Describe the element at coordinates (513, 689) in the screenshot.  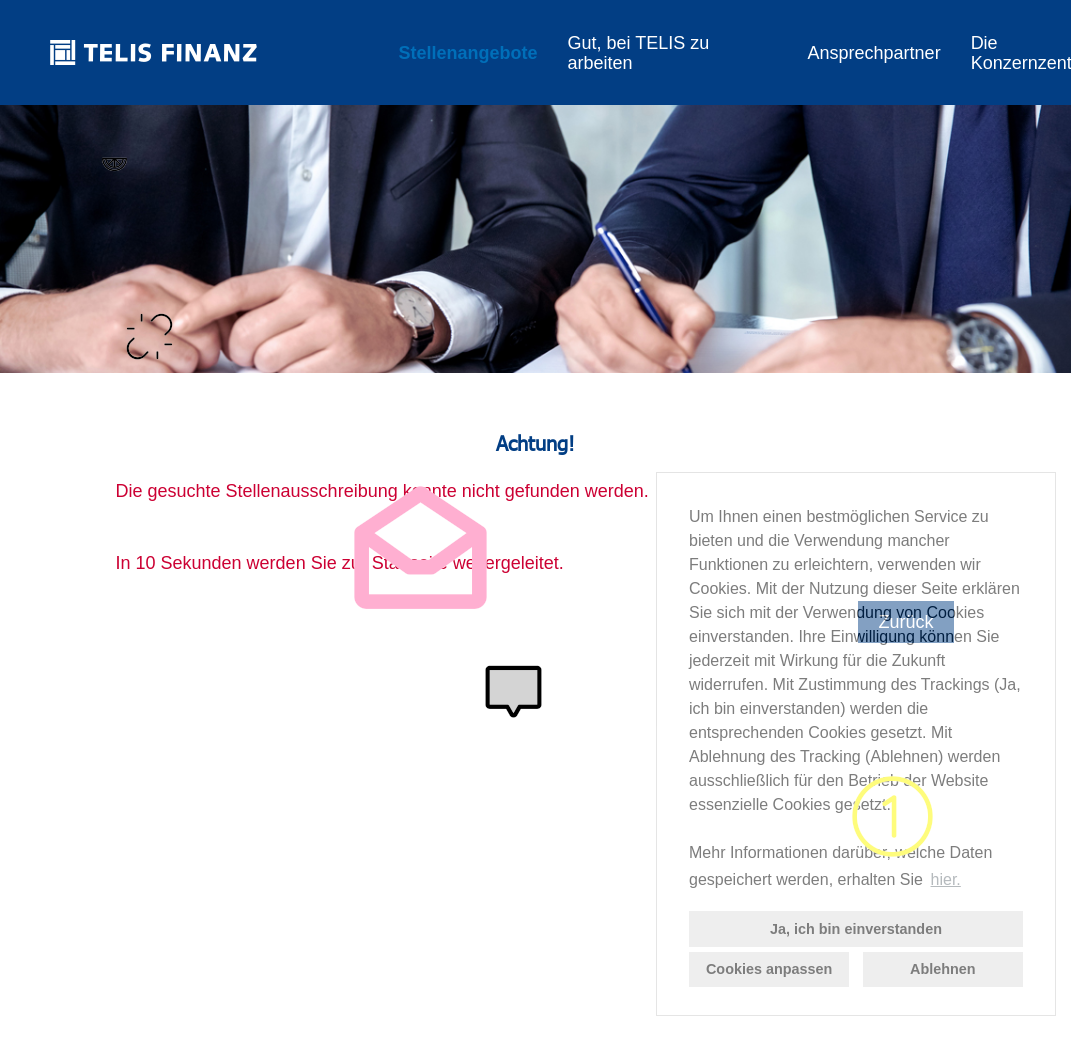
I see `open chat or messaging` at that location.